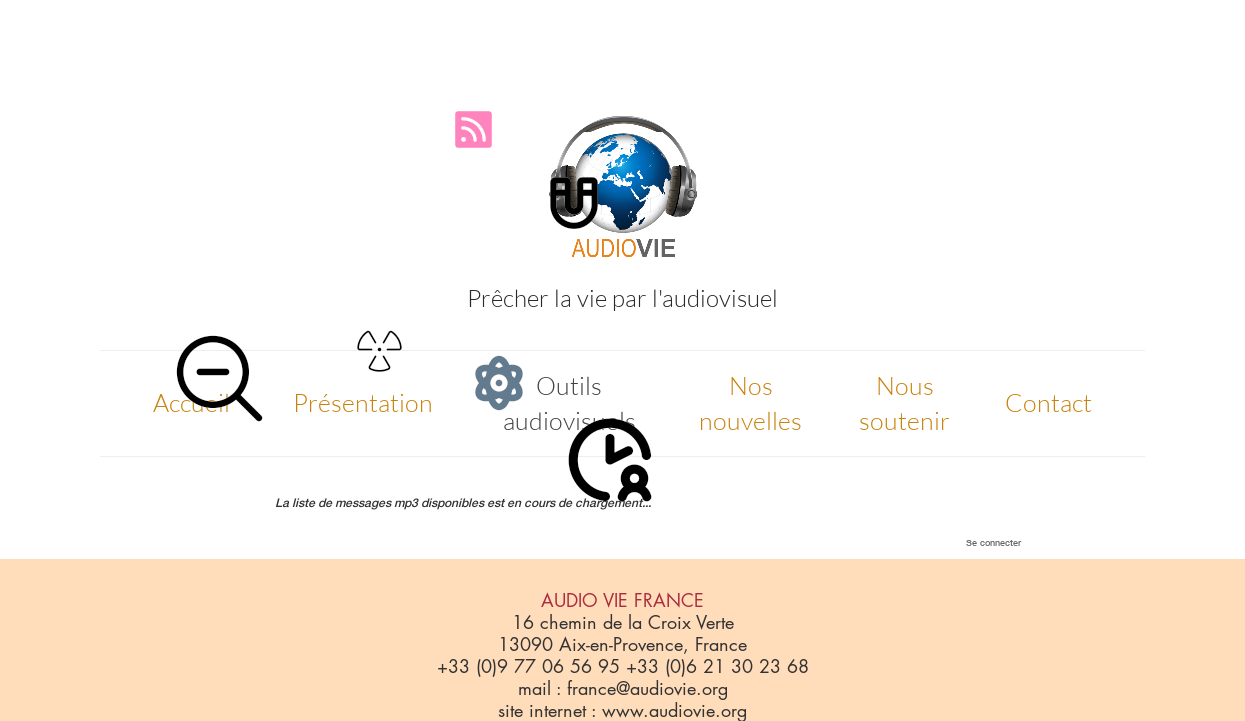 The height and width of the screenshot is (721, 1245). What do you see at coordinates (473, 129) in the screenshot?
I see `subscribe to RSS feed` at bounding box center [473, 129].